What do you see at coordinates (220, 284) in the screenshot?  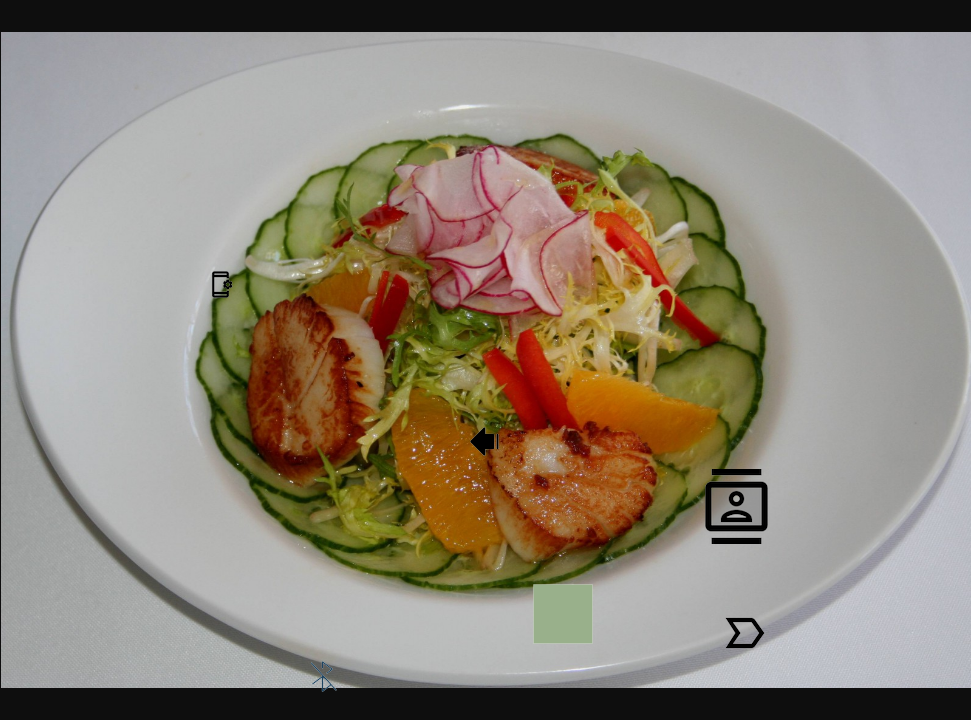 I see `access app settings` at bounding box center [220, 284].